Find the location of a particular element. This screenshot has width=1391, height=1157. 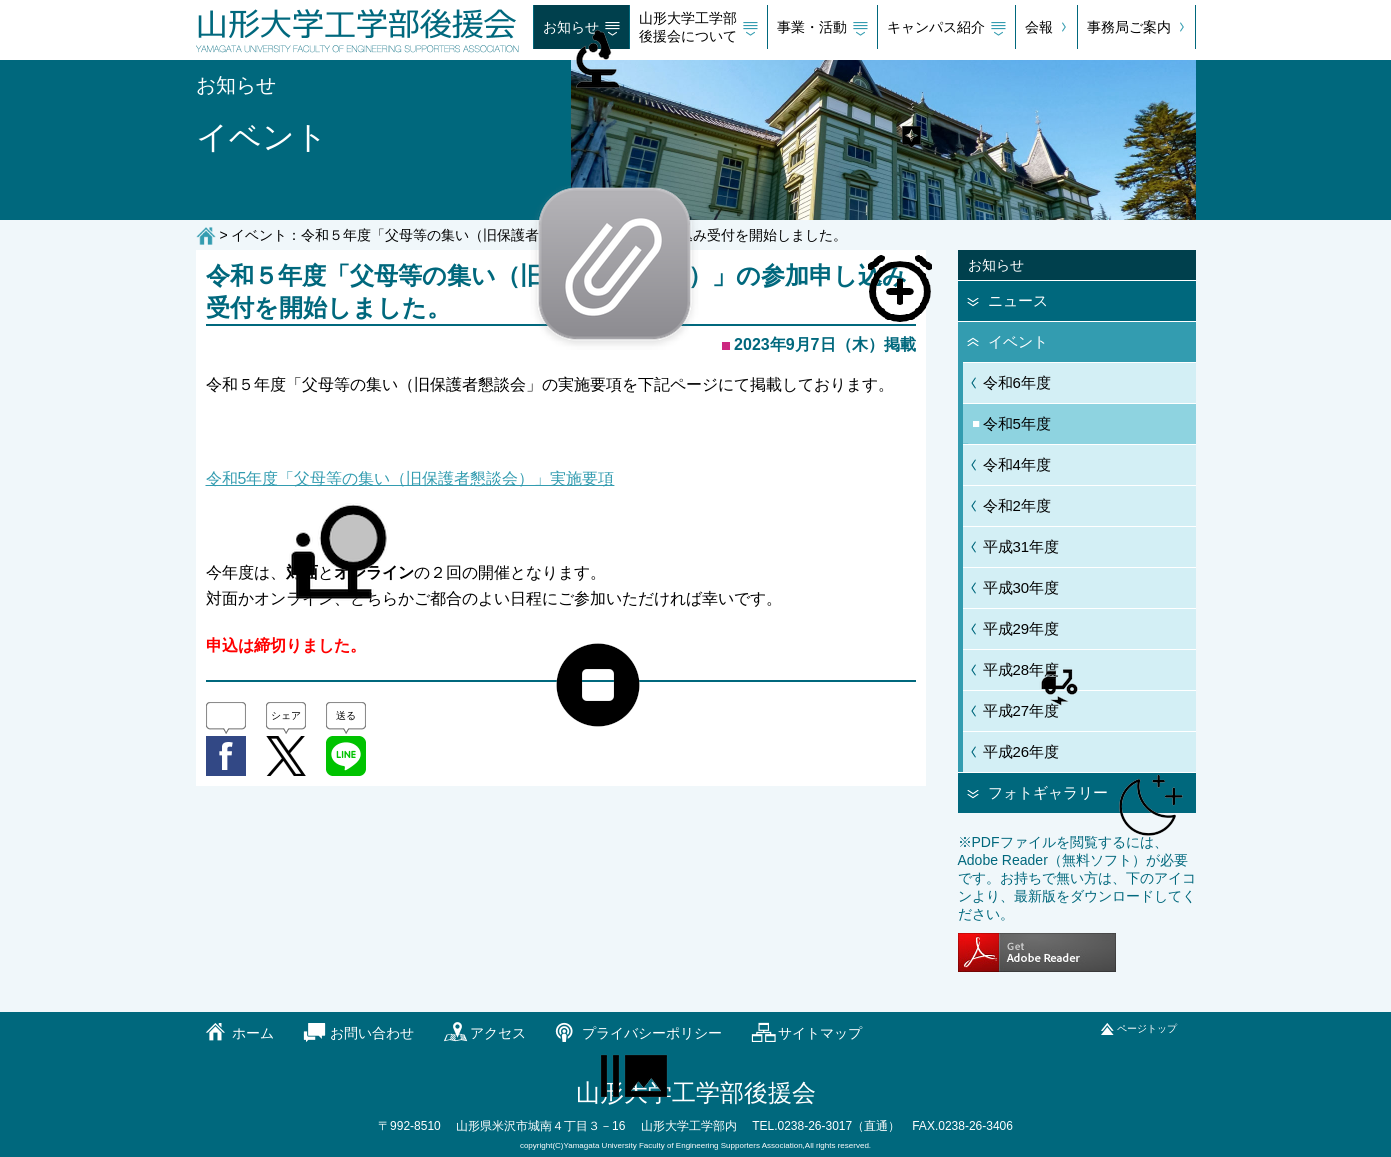

select electric moped as transportation mode is located at coordinates (1059, 685).